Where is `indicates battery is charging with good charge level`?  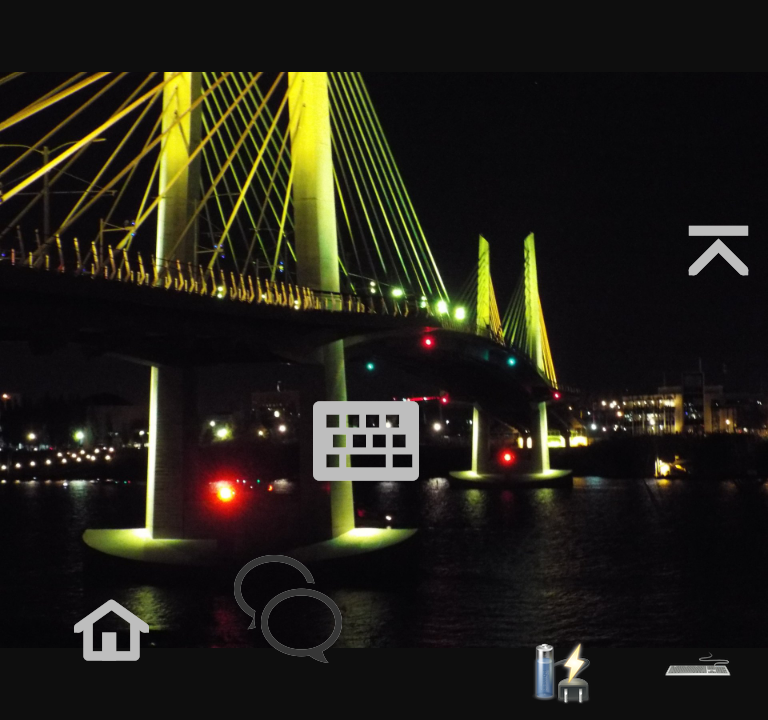
indicates battery is charging with good charge level is located at coordinates (559, 672).